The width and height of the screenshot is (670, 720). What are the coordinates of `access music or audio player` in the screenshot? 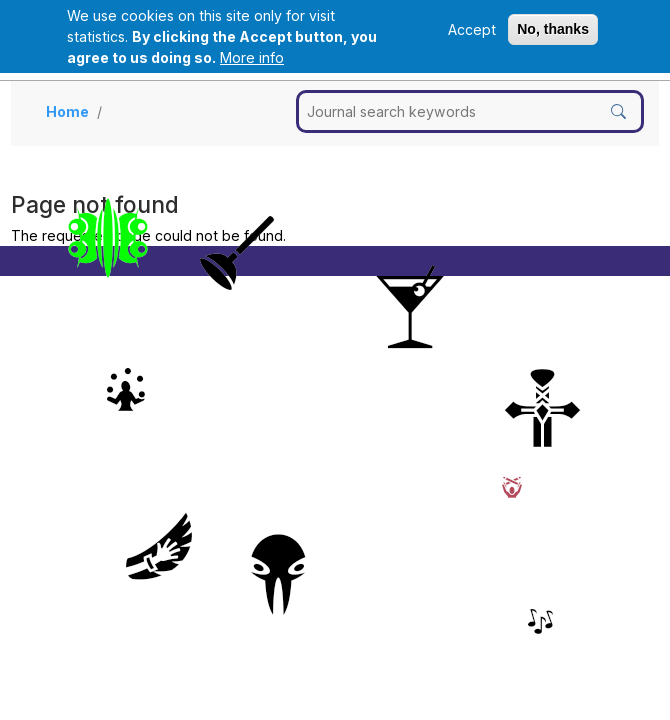 It's located at (540, 621).